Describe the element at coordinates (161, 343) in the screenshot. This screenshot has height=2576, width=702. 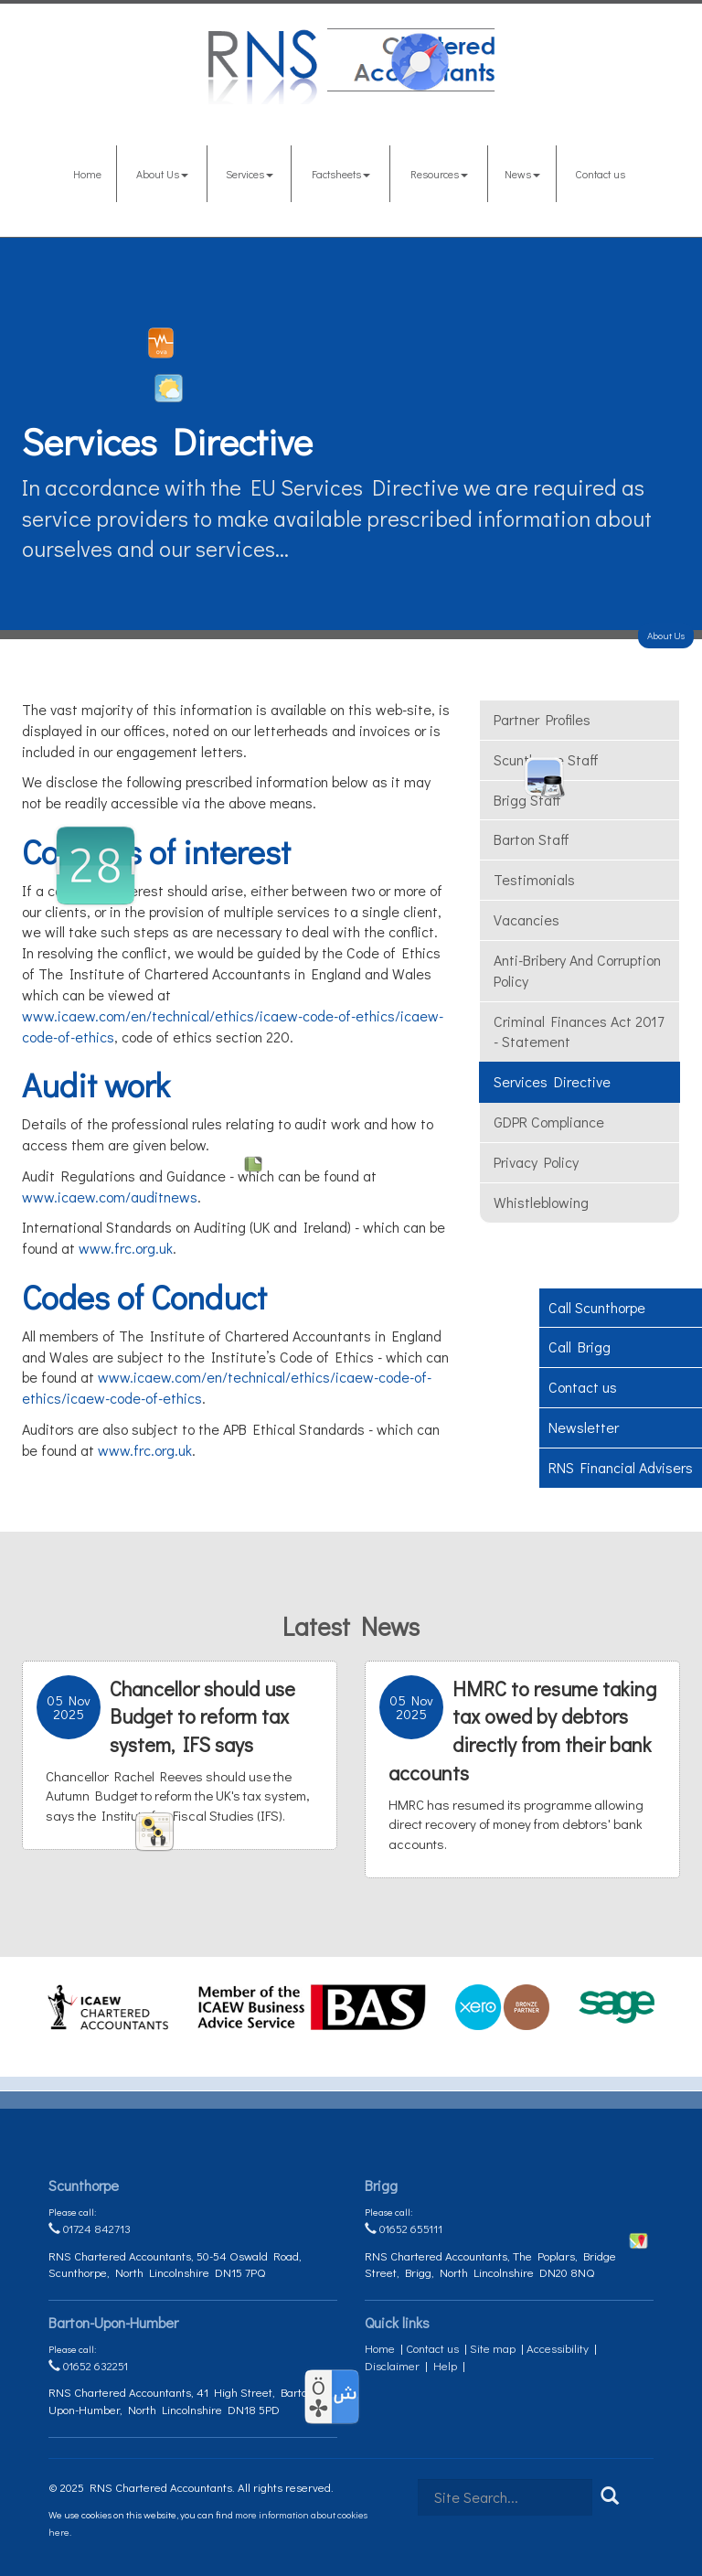
I see `VirtualBox appliance file (.ova format)` at that location.